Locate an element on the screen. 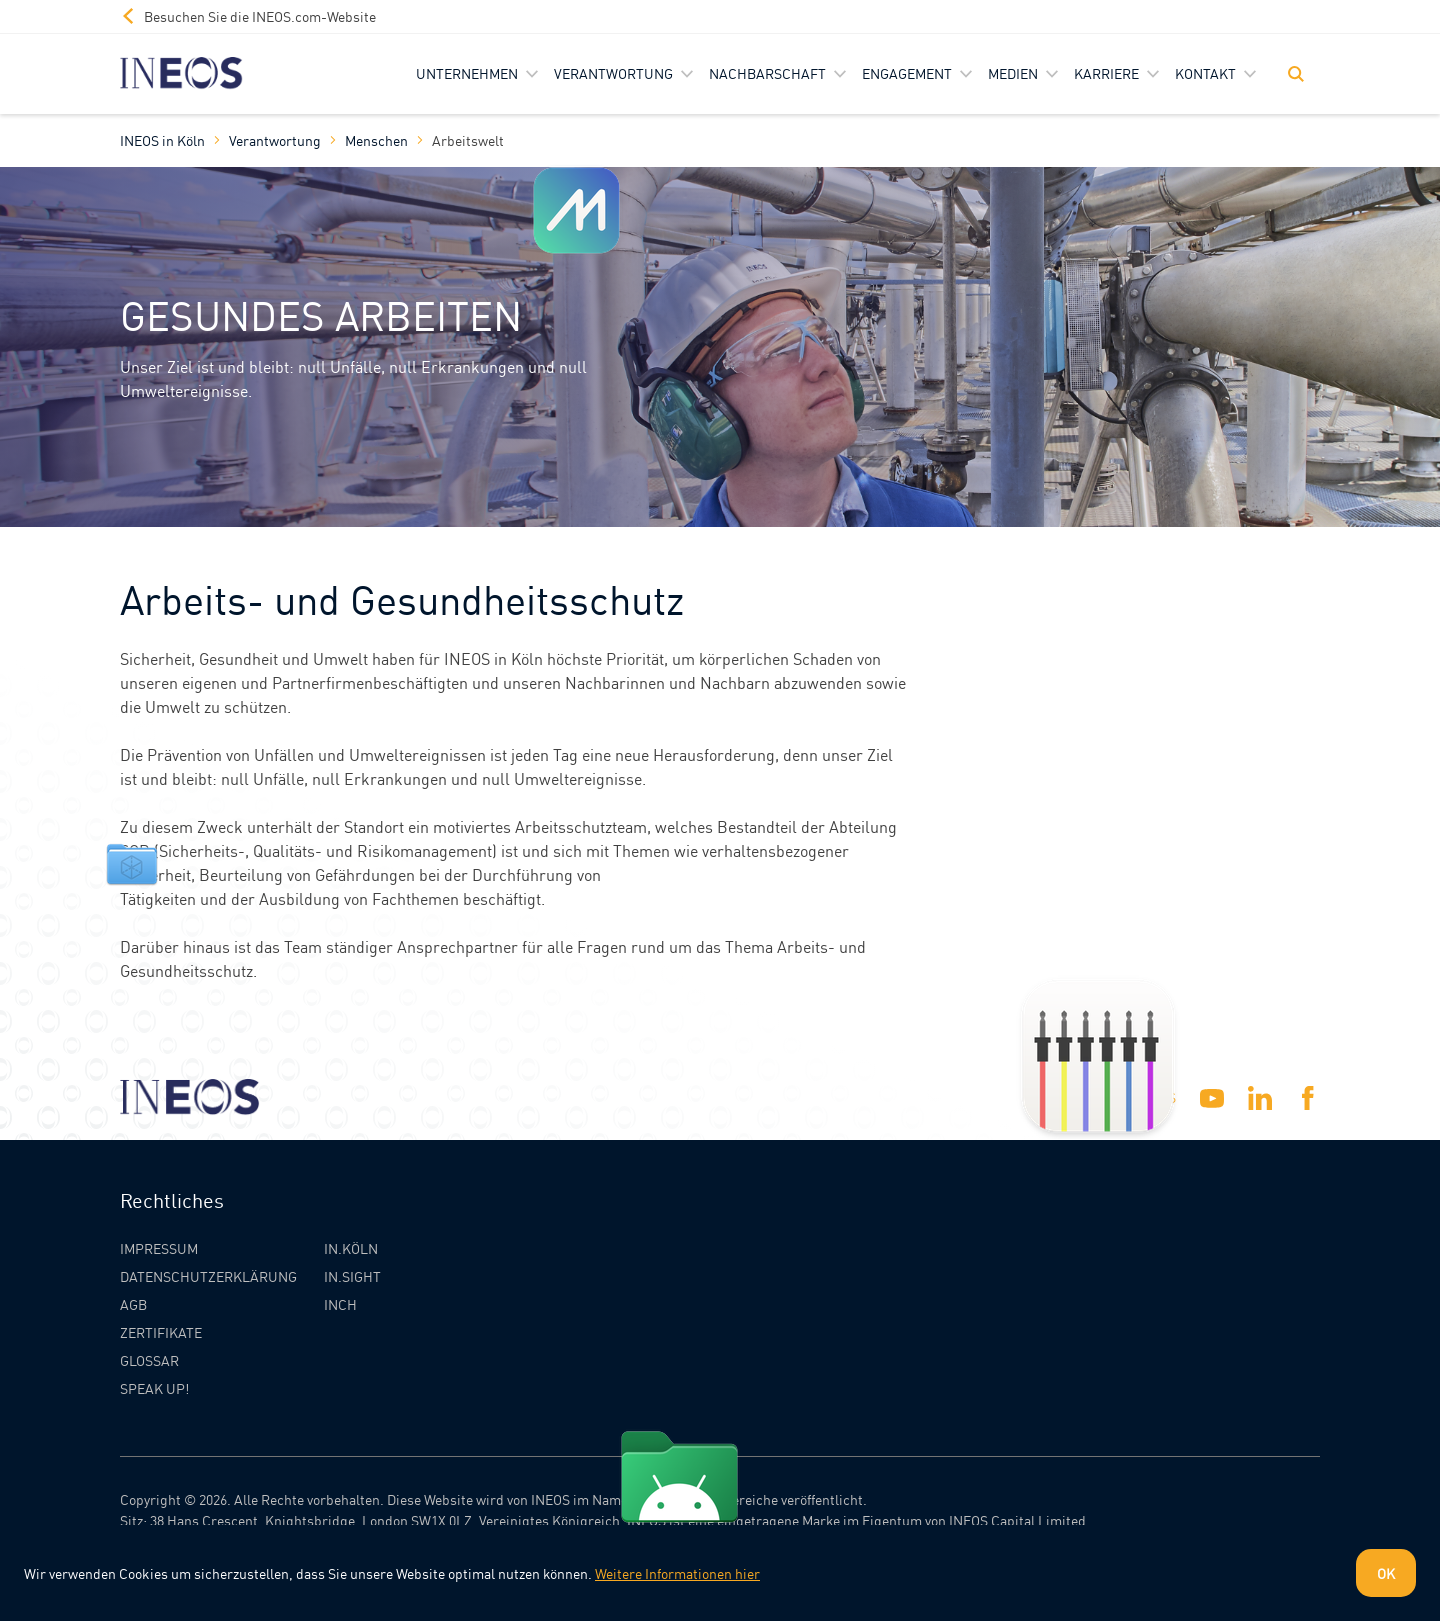  open the maxint app is located at coordinates (576, 210).